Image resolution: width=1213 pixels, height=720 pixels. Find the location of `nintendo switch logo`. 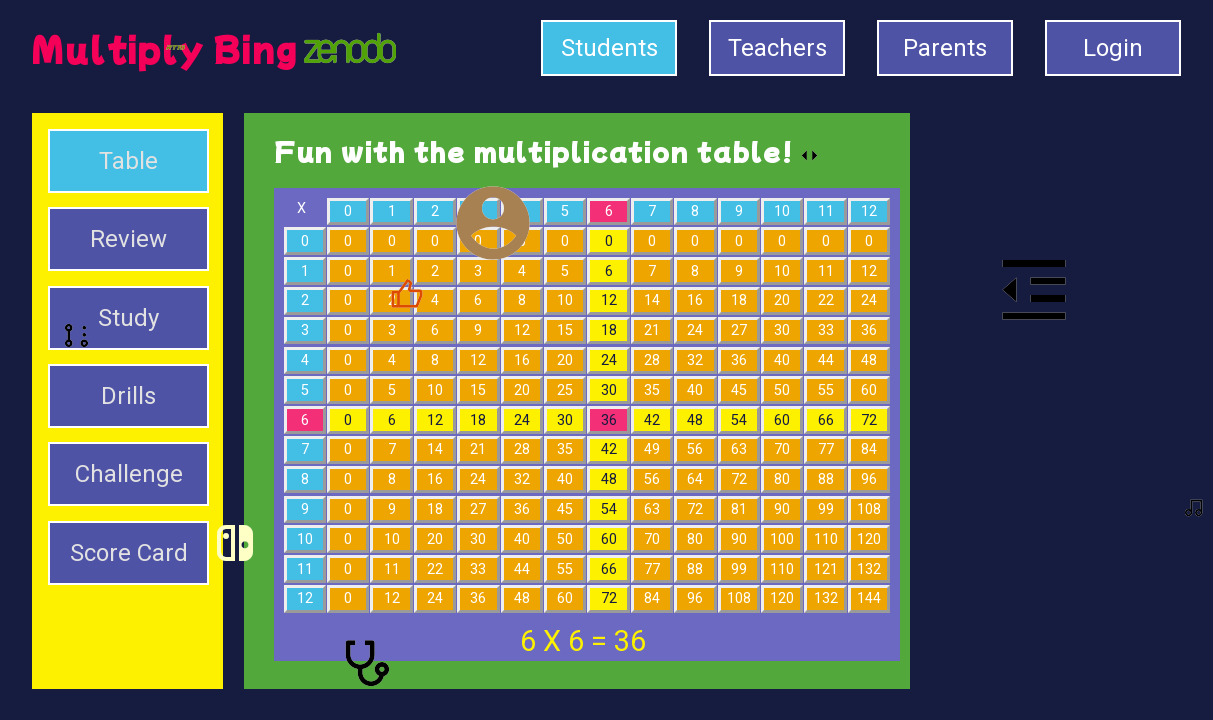

nintendo switch logo is located at coordinates (235, 543).